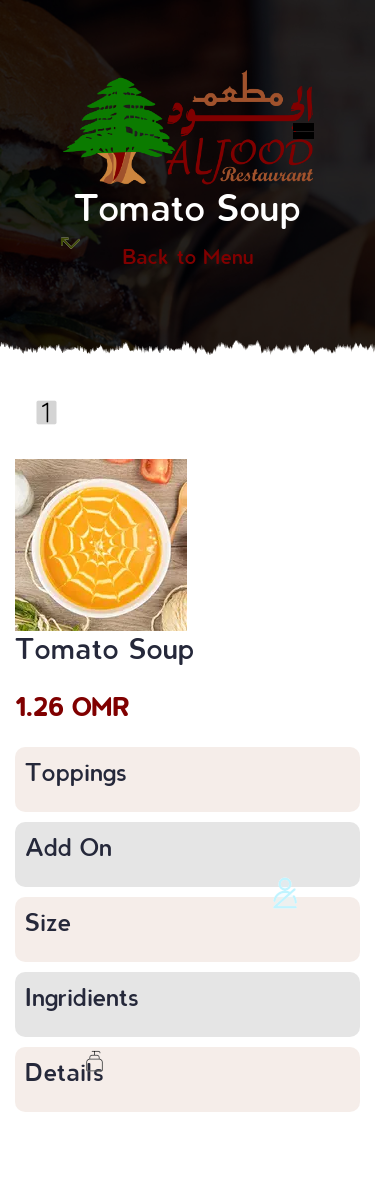 The width and height of the screenshot is (375, 1192). What do you see at coordinates (94, 1061) in the screenshot?
I see `access hand washing or hygiene instructions` at bounding box center [94, 1061].